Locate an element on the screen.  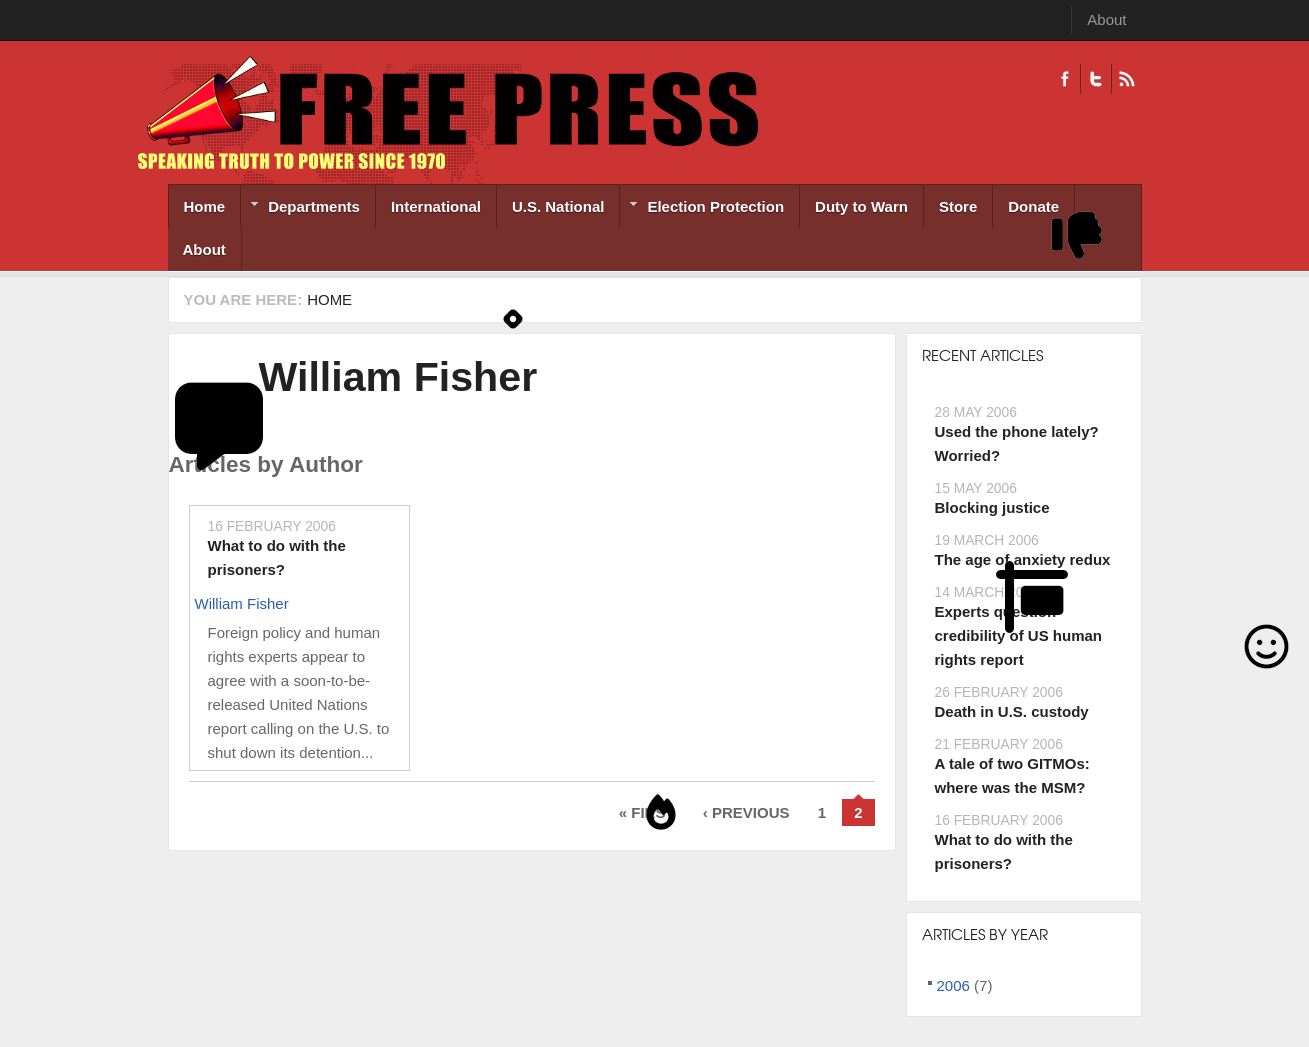
indicates trending or popular content is located at coordinates (661, 813).